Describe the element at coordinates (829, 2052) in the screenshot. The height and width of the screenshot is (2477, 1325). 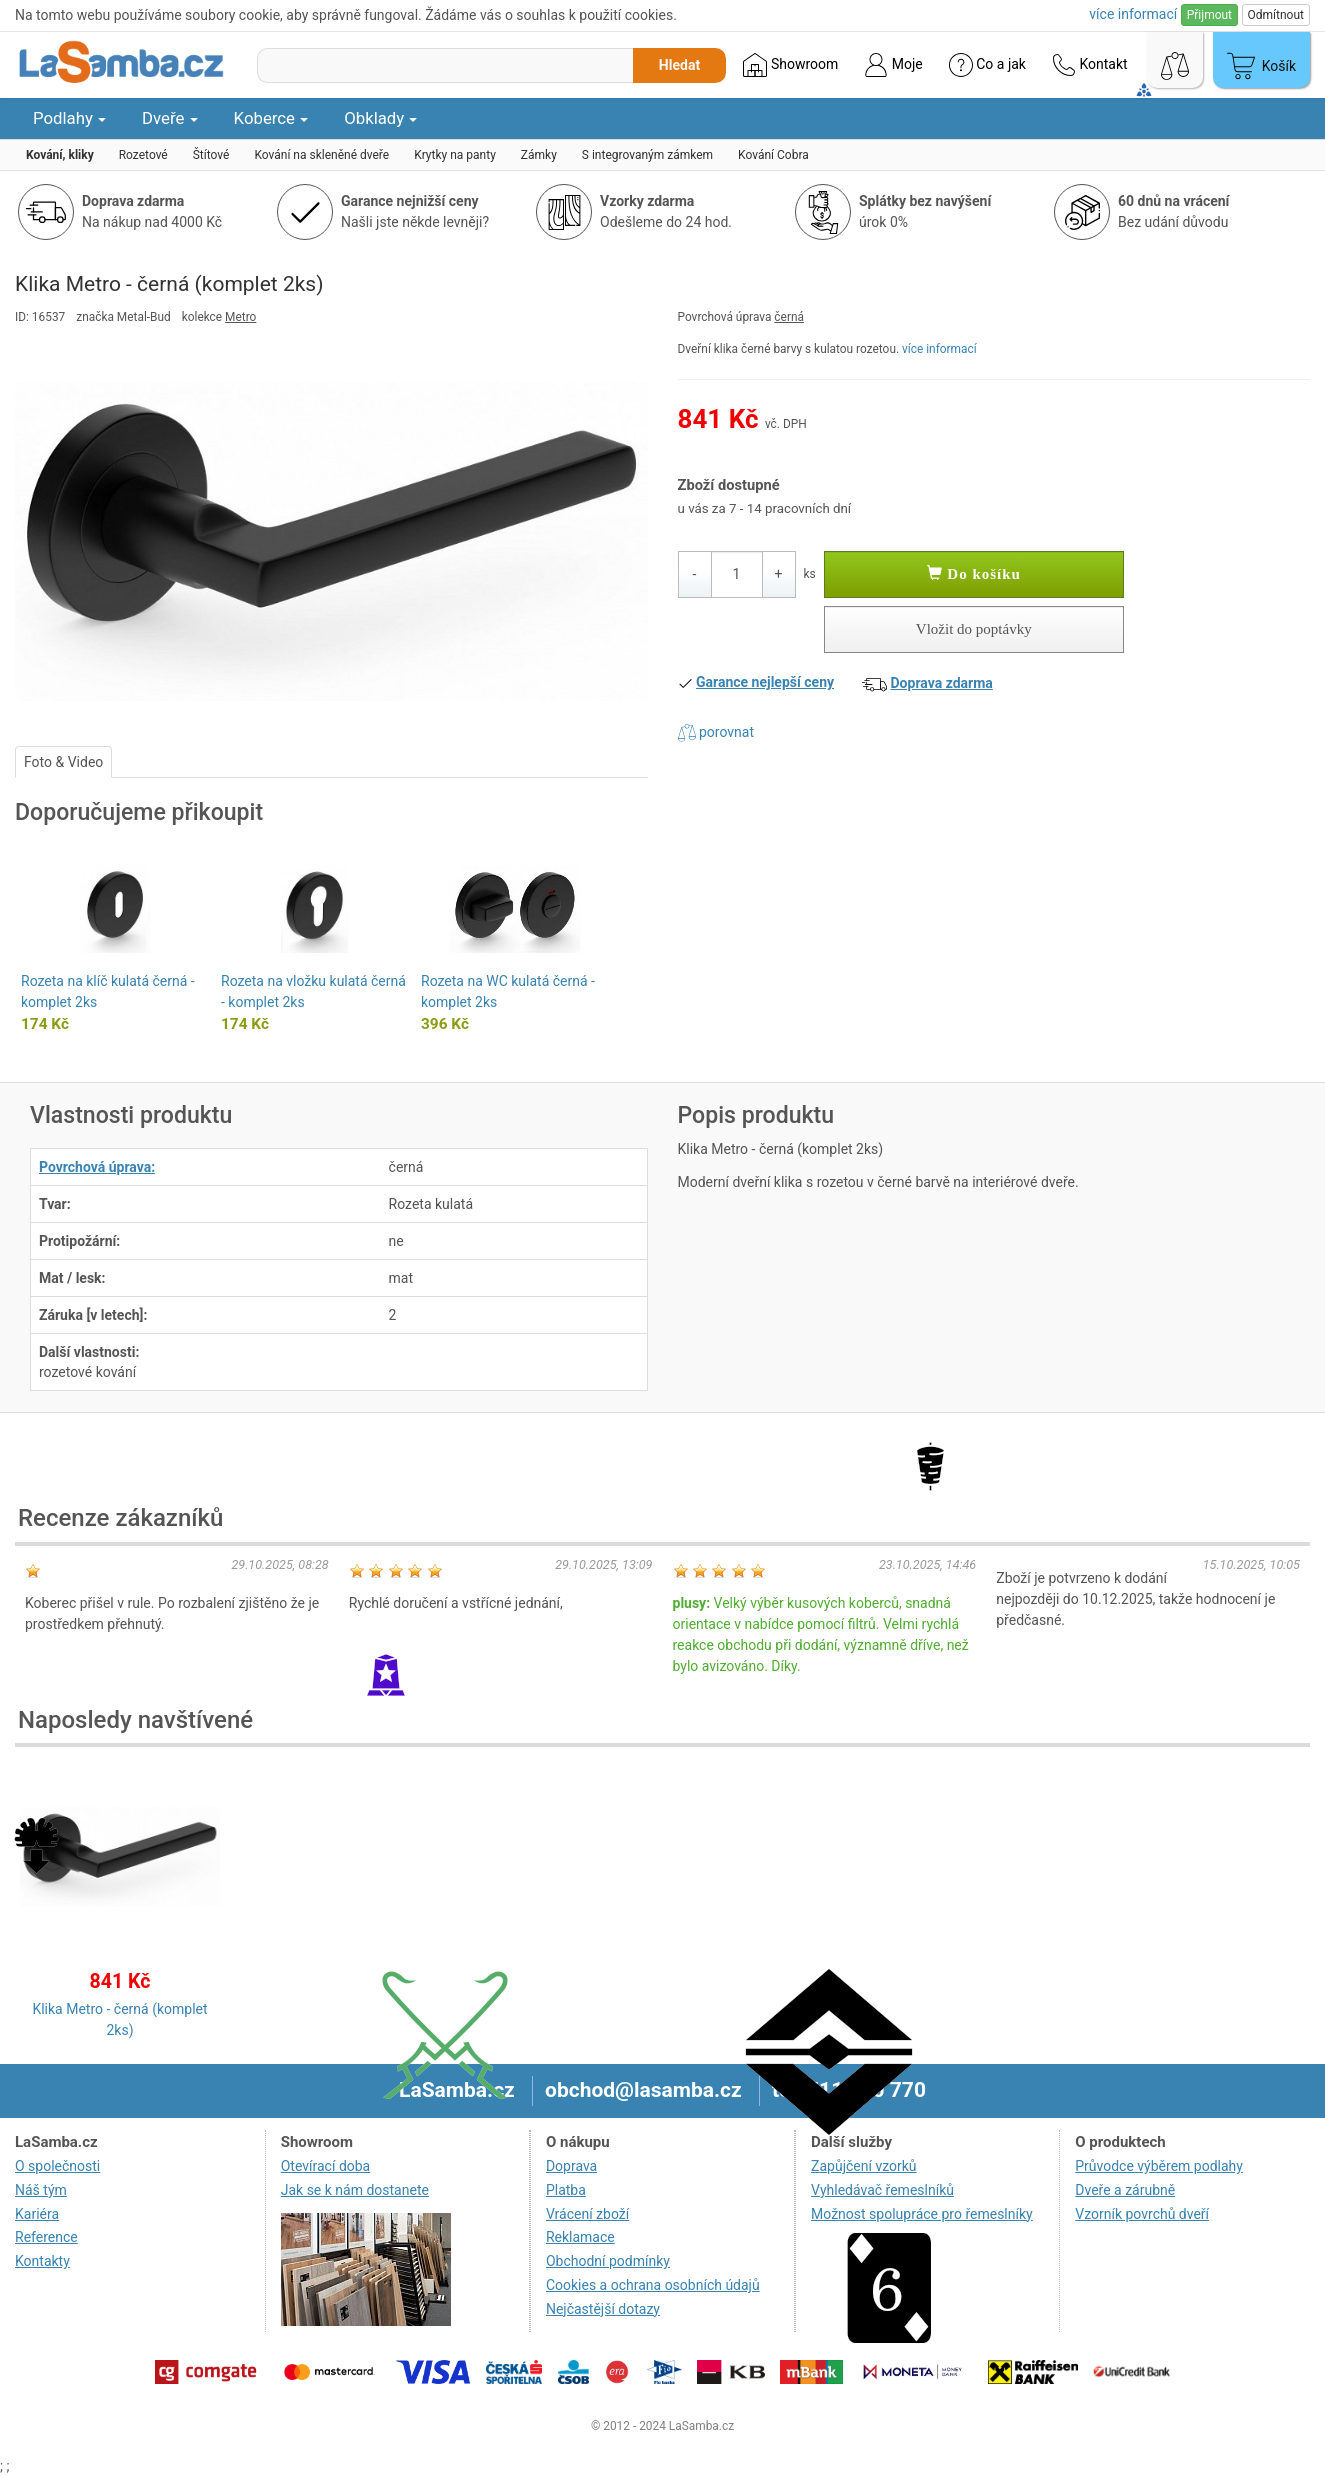
I see `place a virtual marker or waypoint in-game` at that location.